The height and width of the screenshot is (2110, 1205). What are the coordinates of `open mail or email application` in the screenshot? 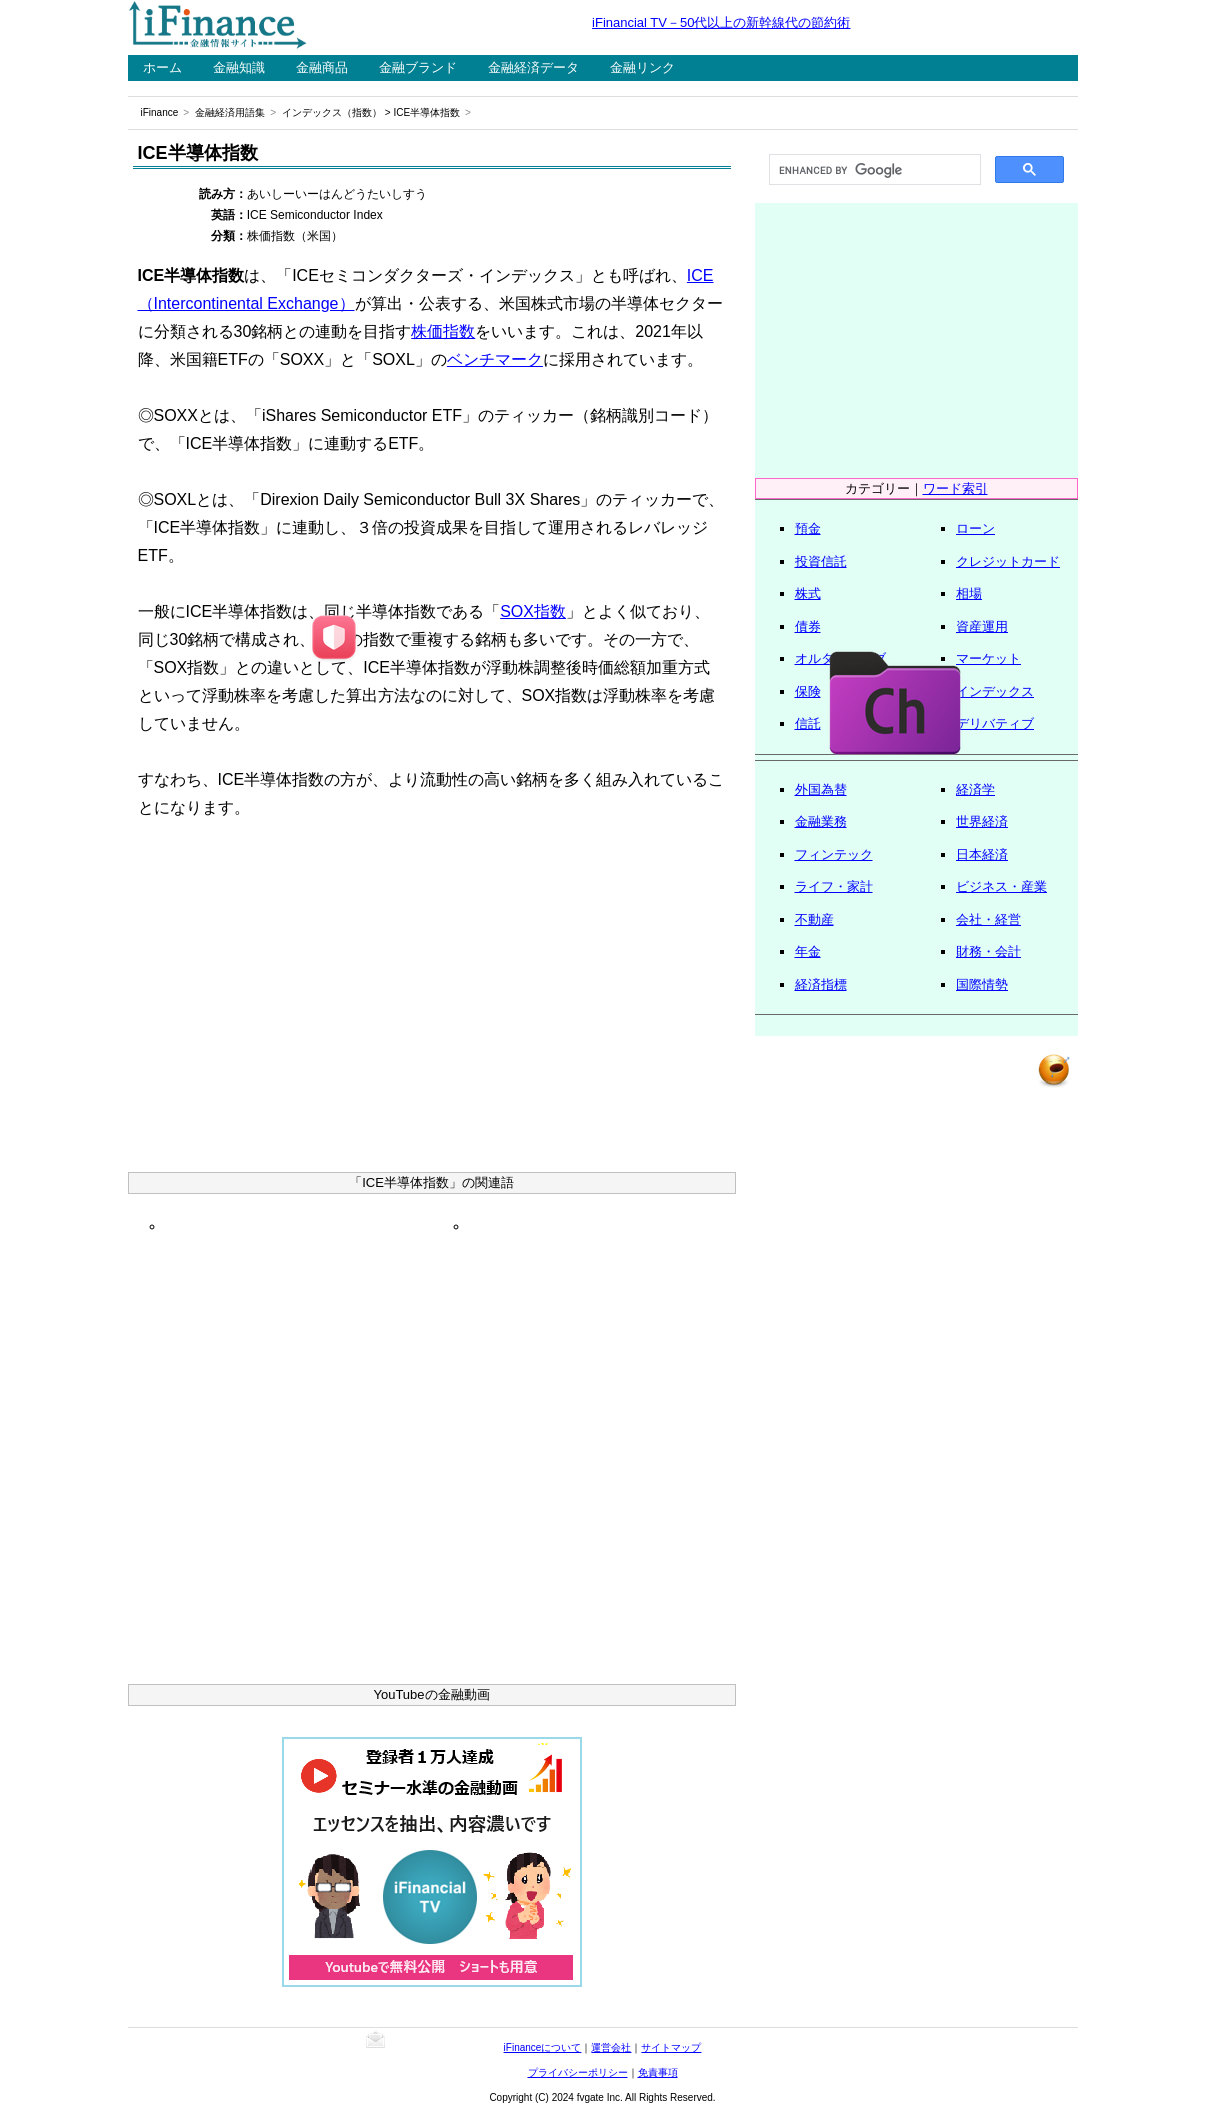 It's located at (375, 2039).